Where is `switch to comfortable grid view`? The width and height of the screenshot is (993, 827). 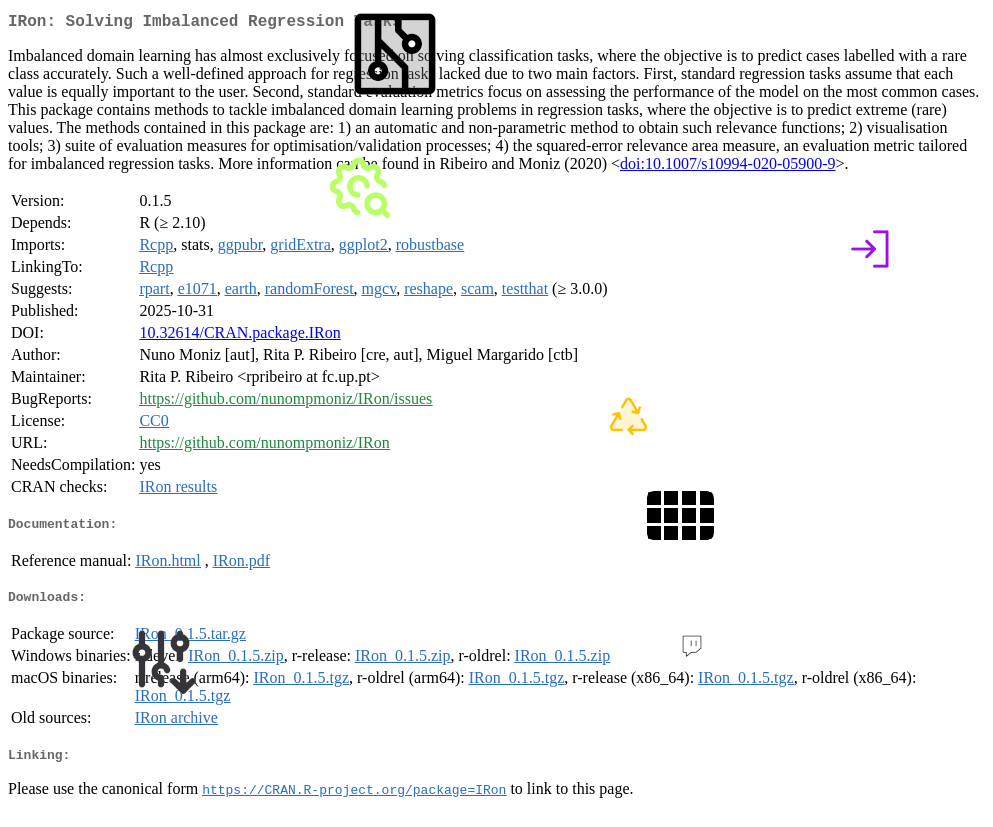 switch to comfortable grid view is located at coordinates (678, 515).